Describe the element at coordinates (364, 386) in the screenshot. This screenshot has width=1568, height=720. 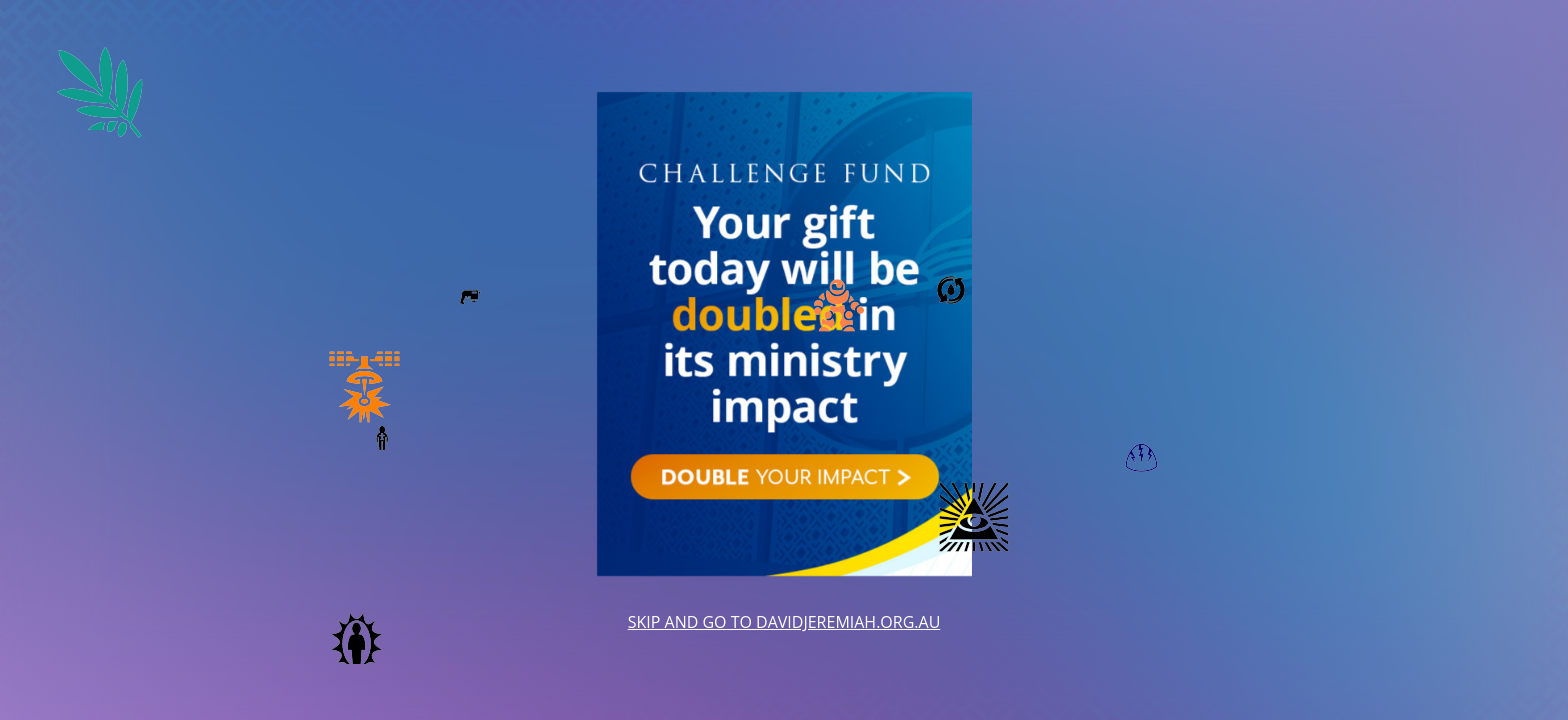
I see `access satellite communication features` at that location.